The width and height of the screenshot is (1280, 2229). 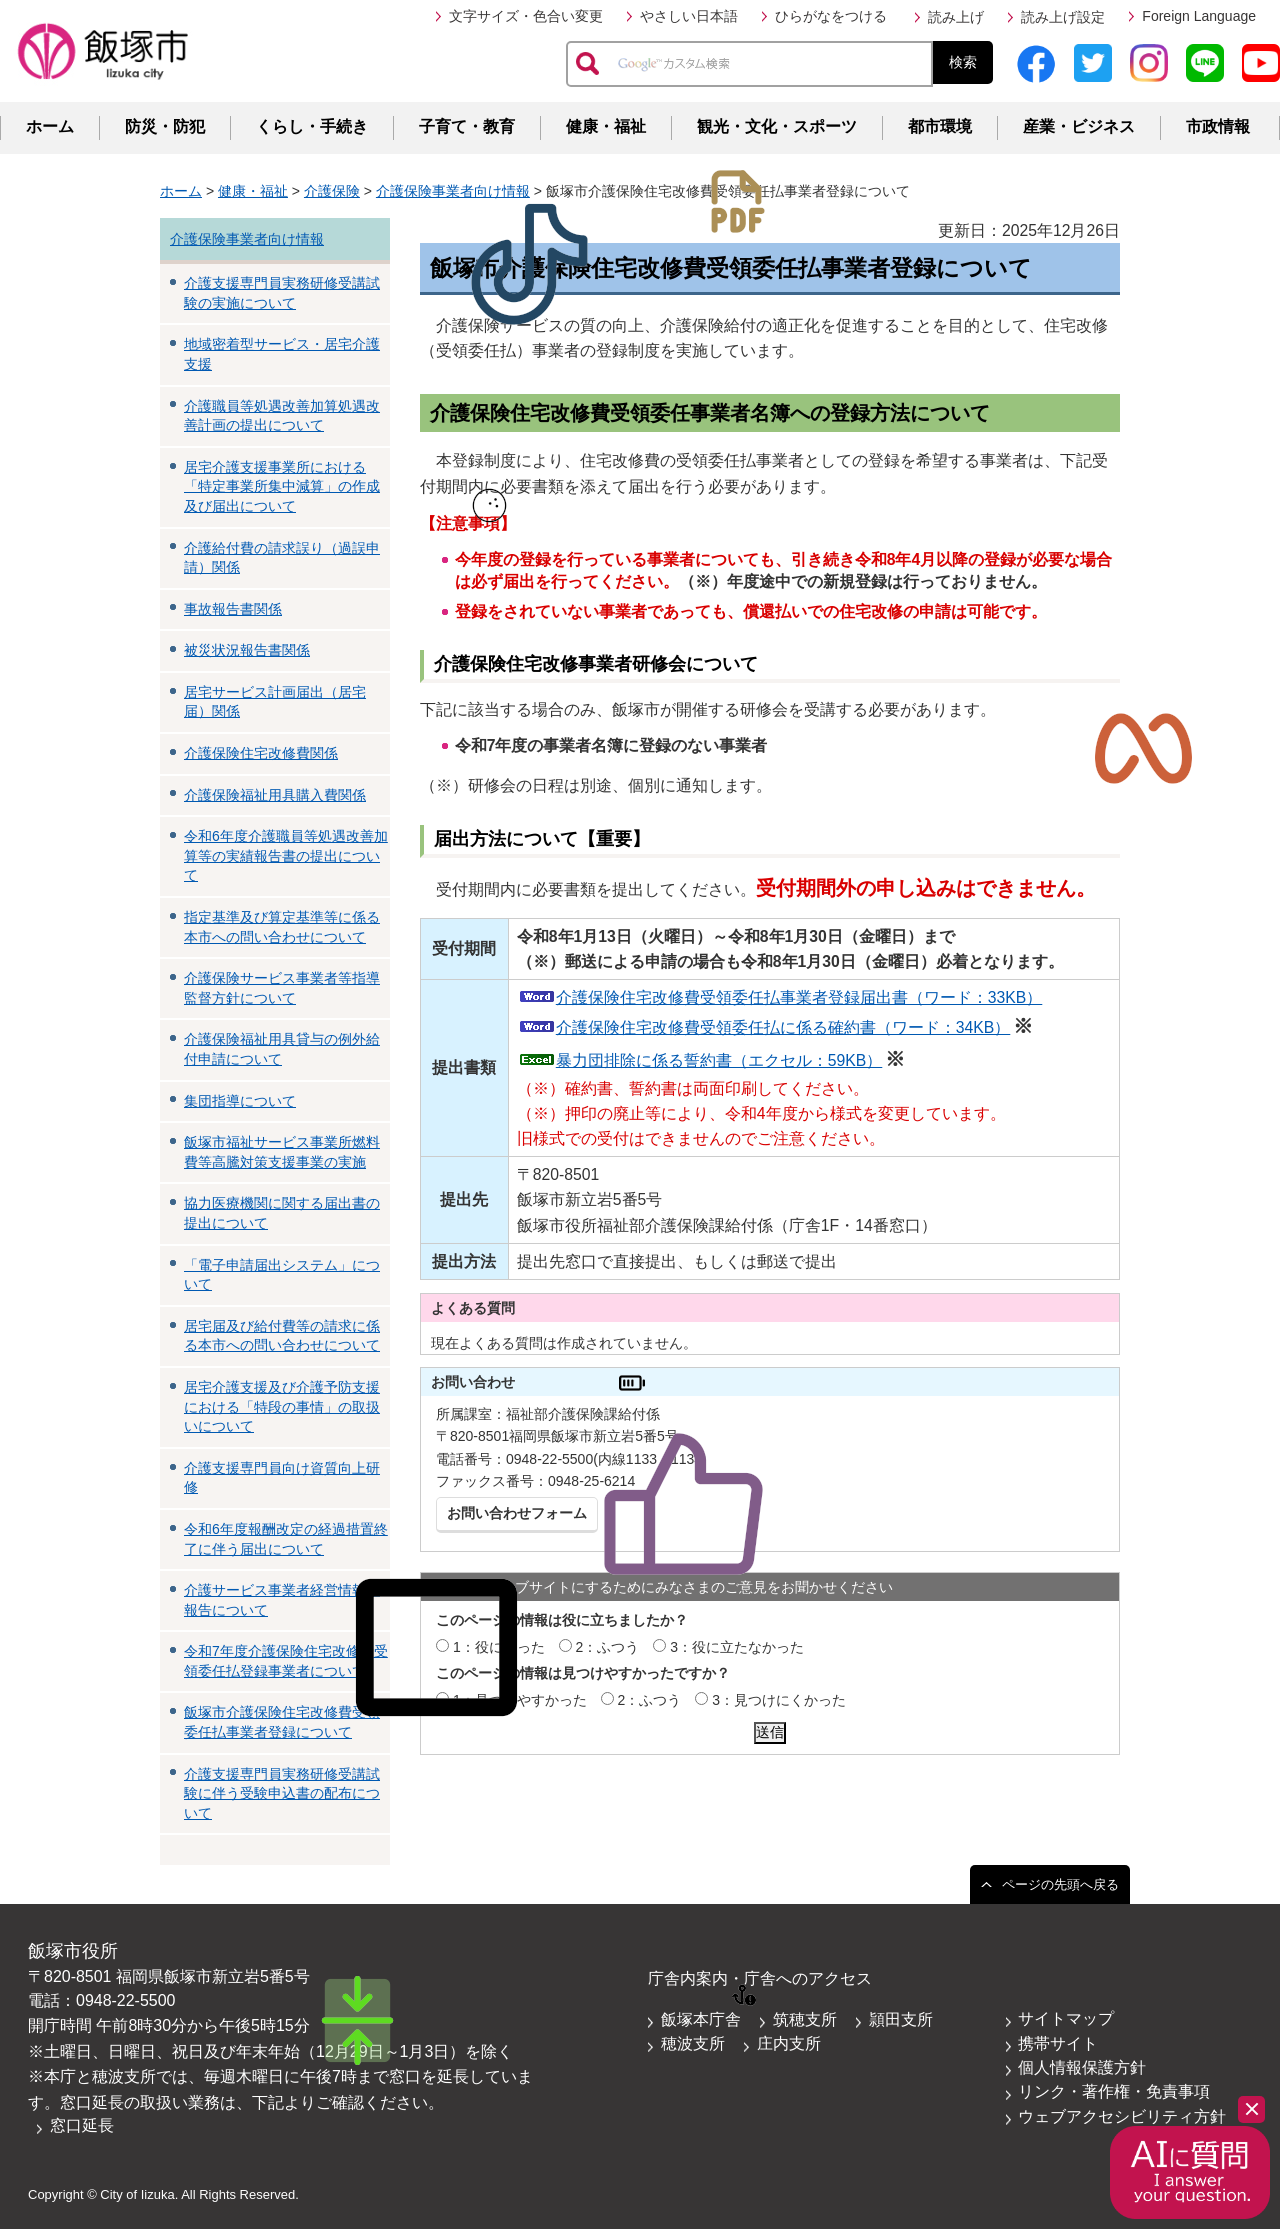 What do you see at coordinates (529, 266) in the screenshot?
I see `open TikTok app` at bounding box center [529, 266].